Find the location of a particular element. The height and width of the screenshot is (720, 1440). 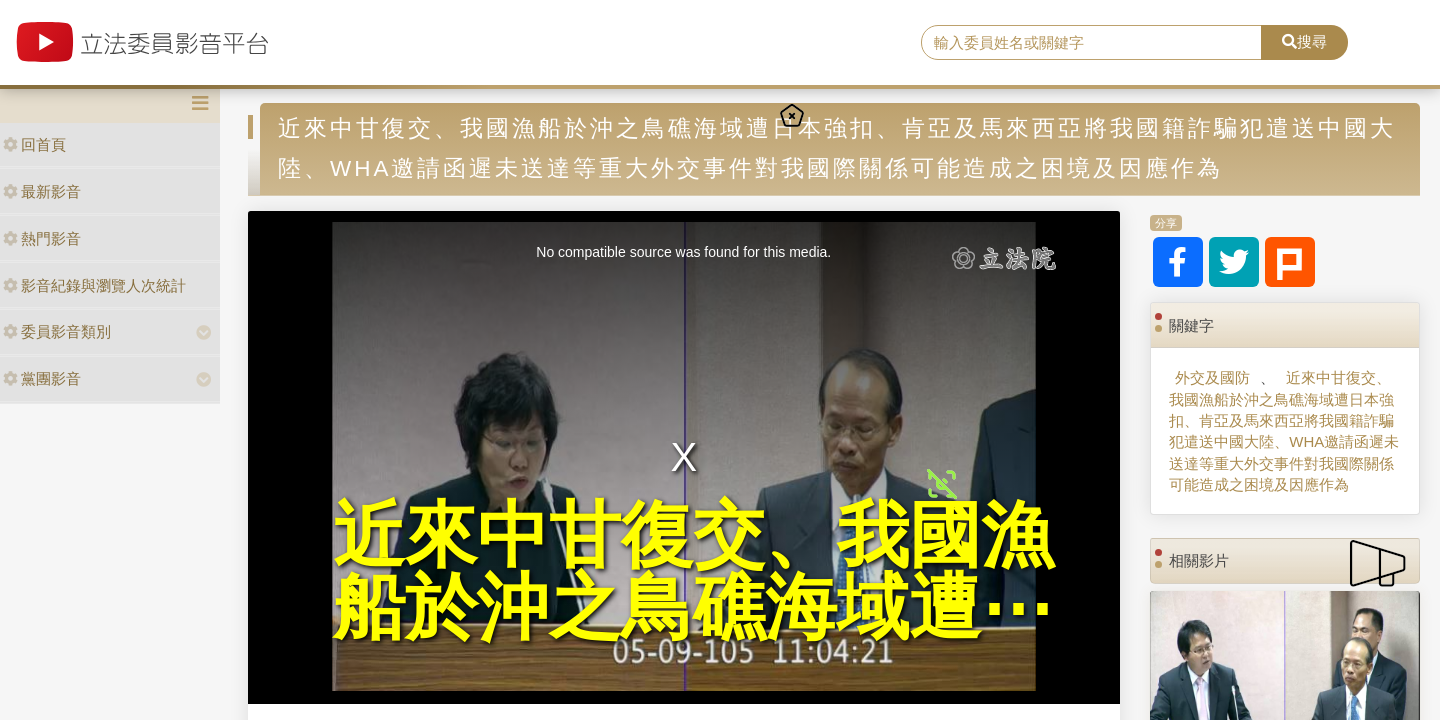

make an announcement is located at coordinates (1375, 565).